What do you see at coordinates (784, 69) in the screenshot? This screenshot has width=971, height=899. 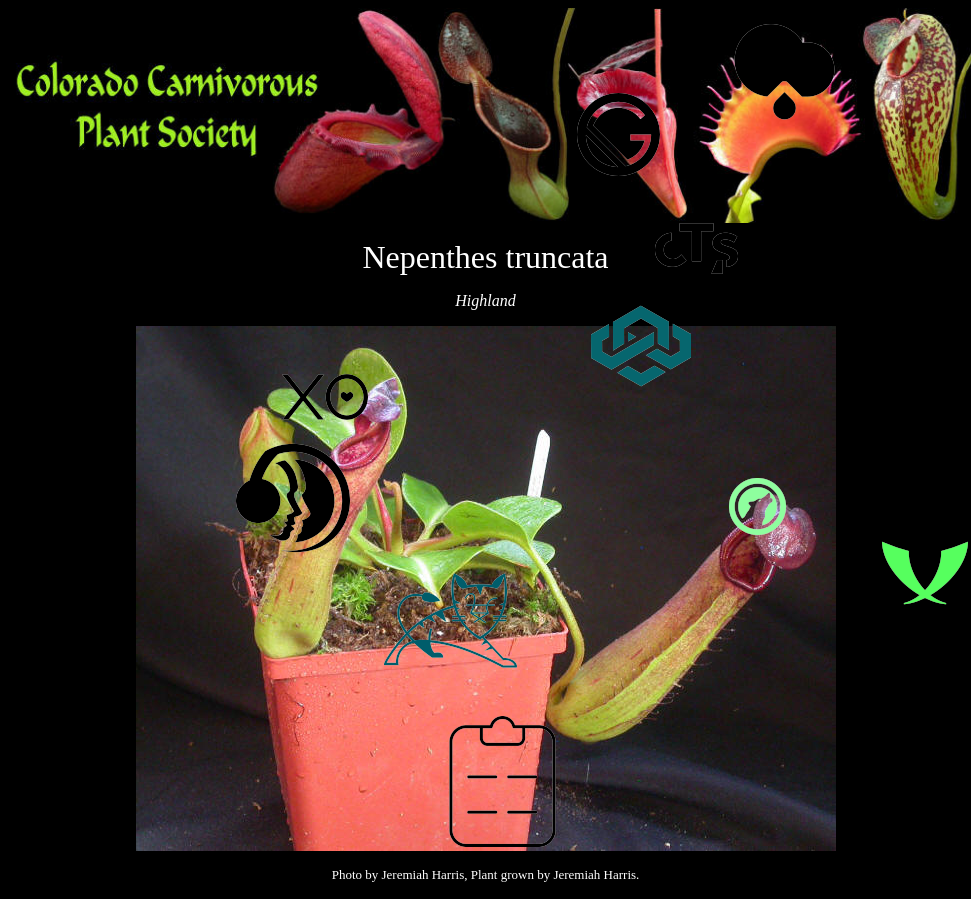 I see `indicates rainy weather conditions` at bounding box center [784, 69].